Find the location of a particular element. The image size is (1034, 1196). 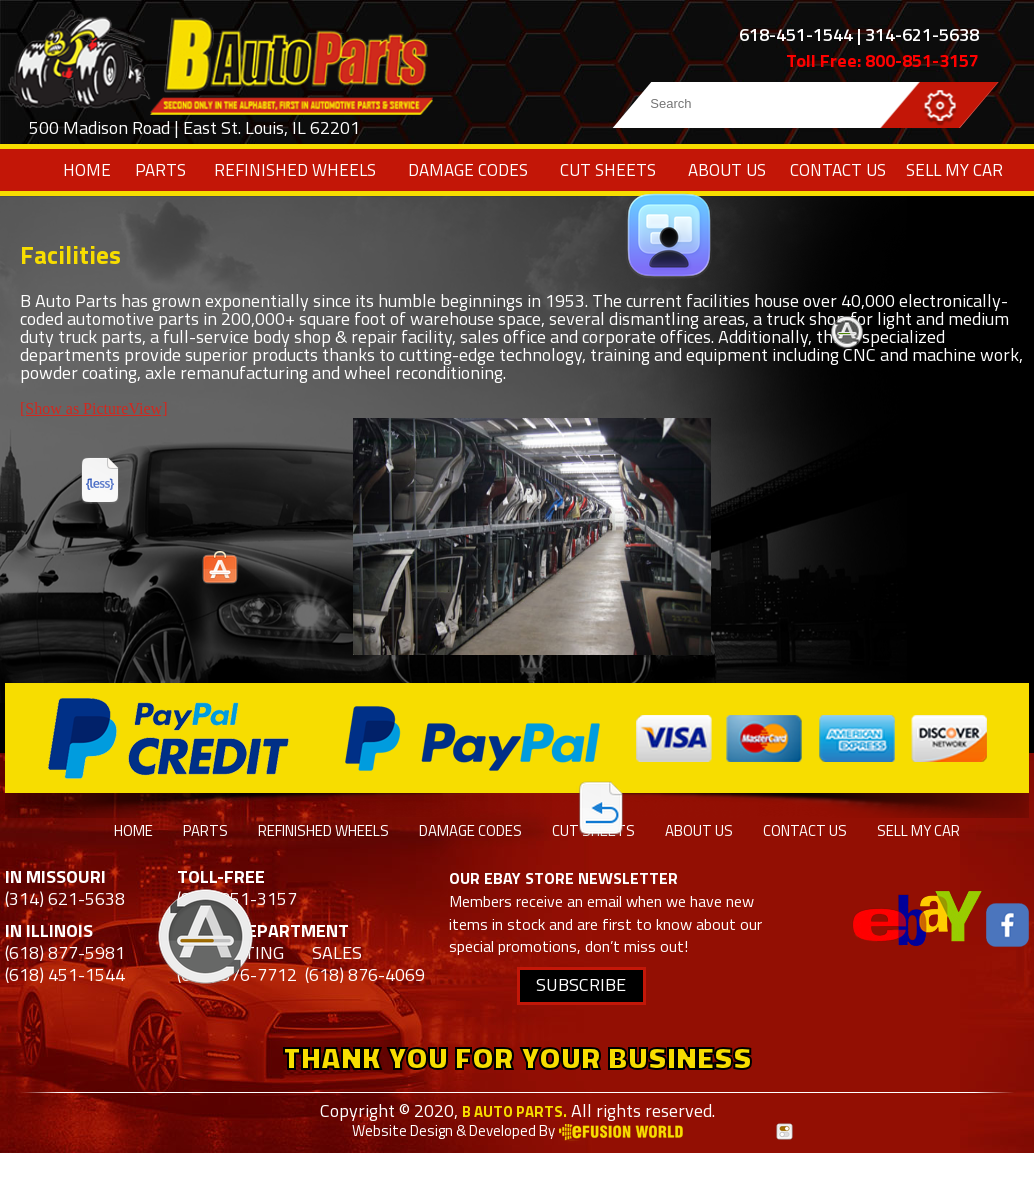

open the screen sharing app is located at coordinates (669, 235).